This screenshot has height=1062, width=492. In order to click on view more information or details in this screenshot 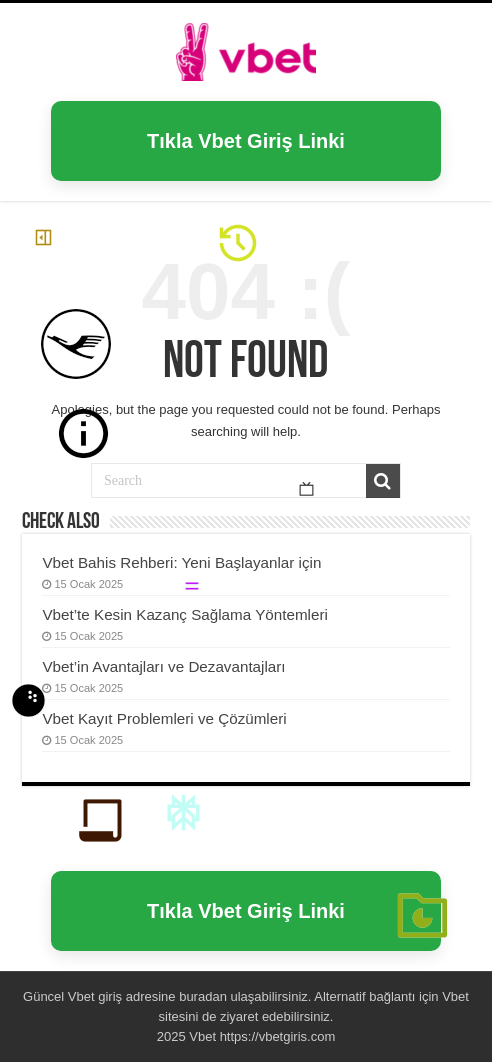, I will do `click(83, 433)`.